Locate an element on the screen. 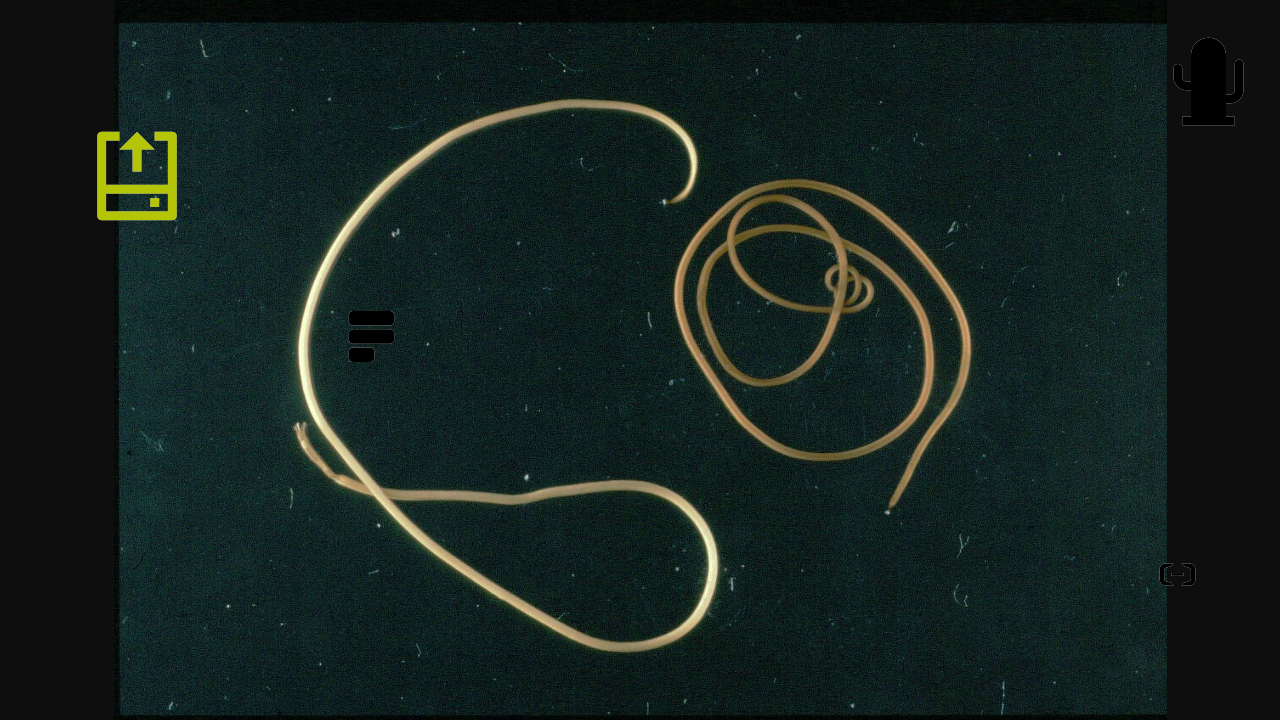  alibaba cloud services logo is located at coordinates (1177, 574).